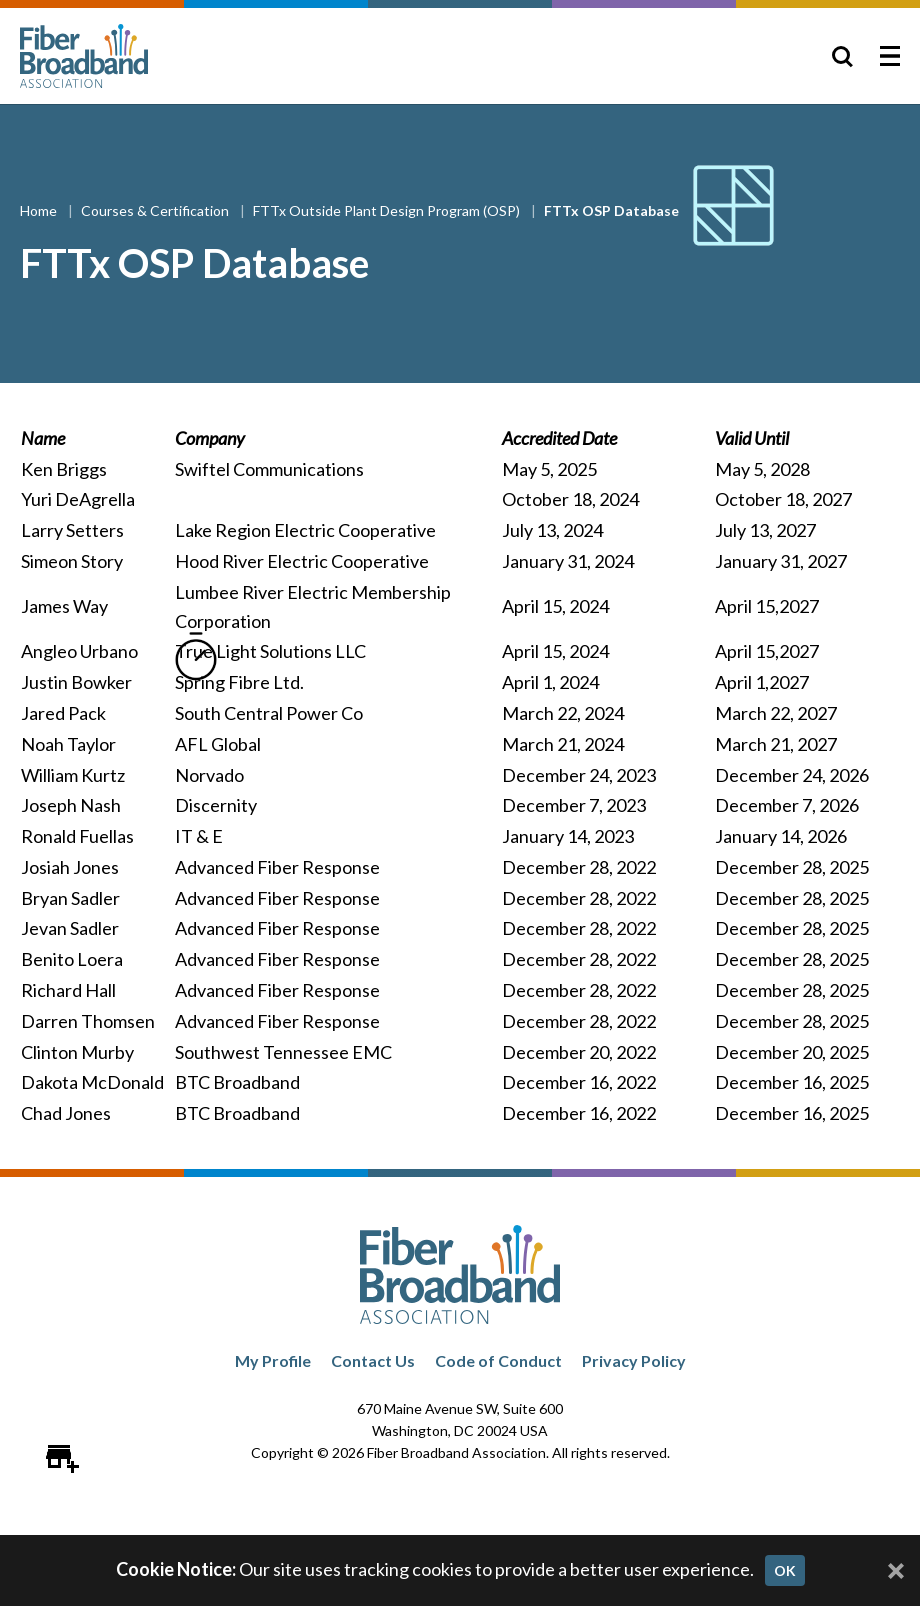 The height and width of the screenshot is (1606, 920). I want to click on toggle transparency grid view, so click(733, 205).